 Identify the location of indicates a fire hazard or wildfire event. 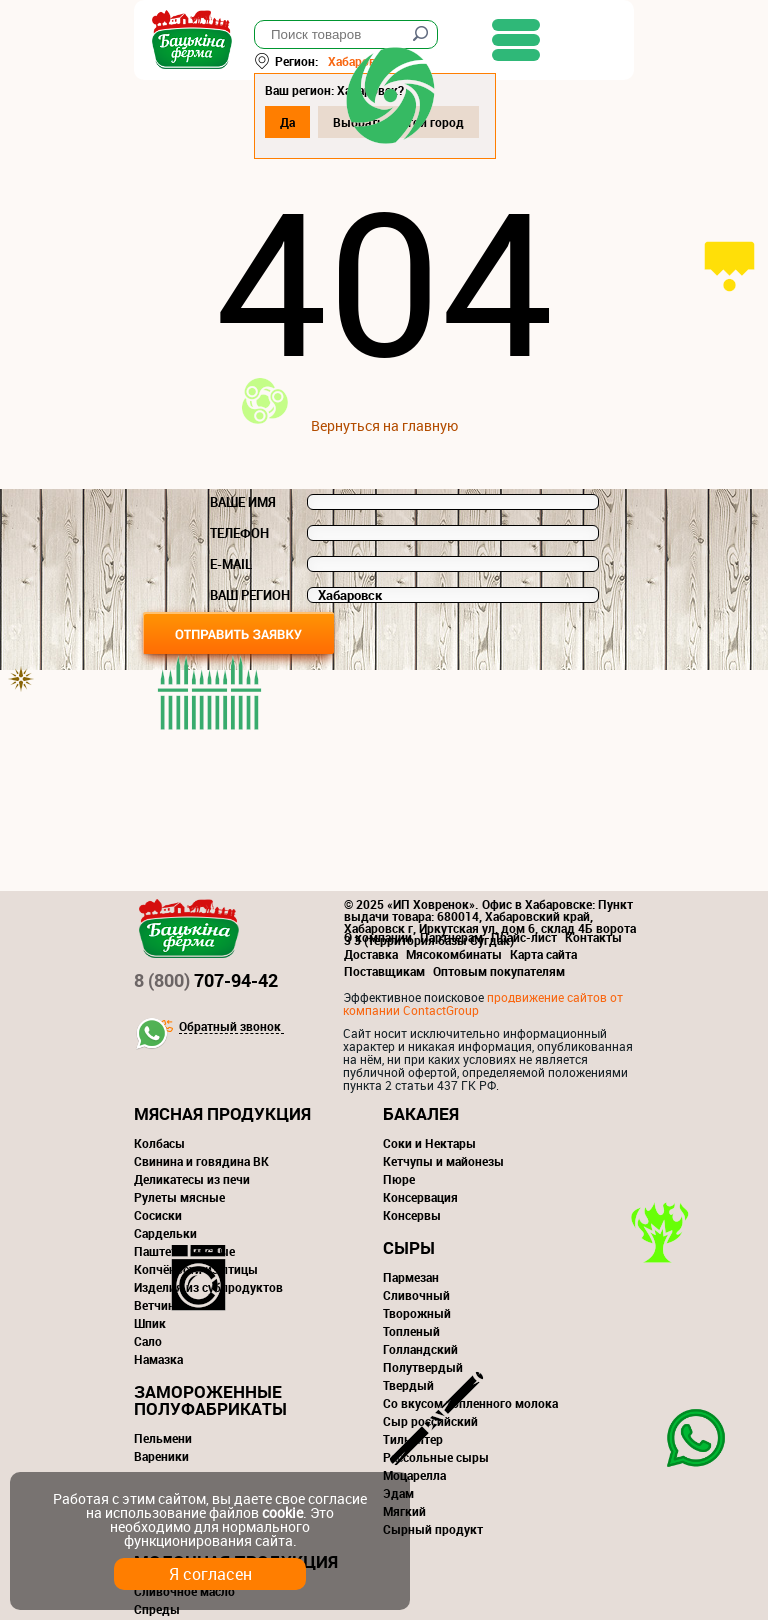
(660, 1232).